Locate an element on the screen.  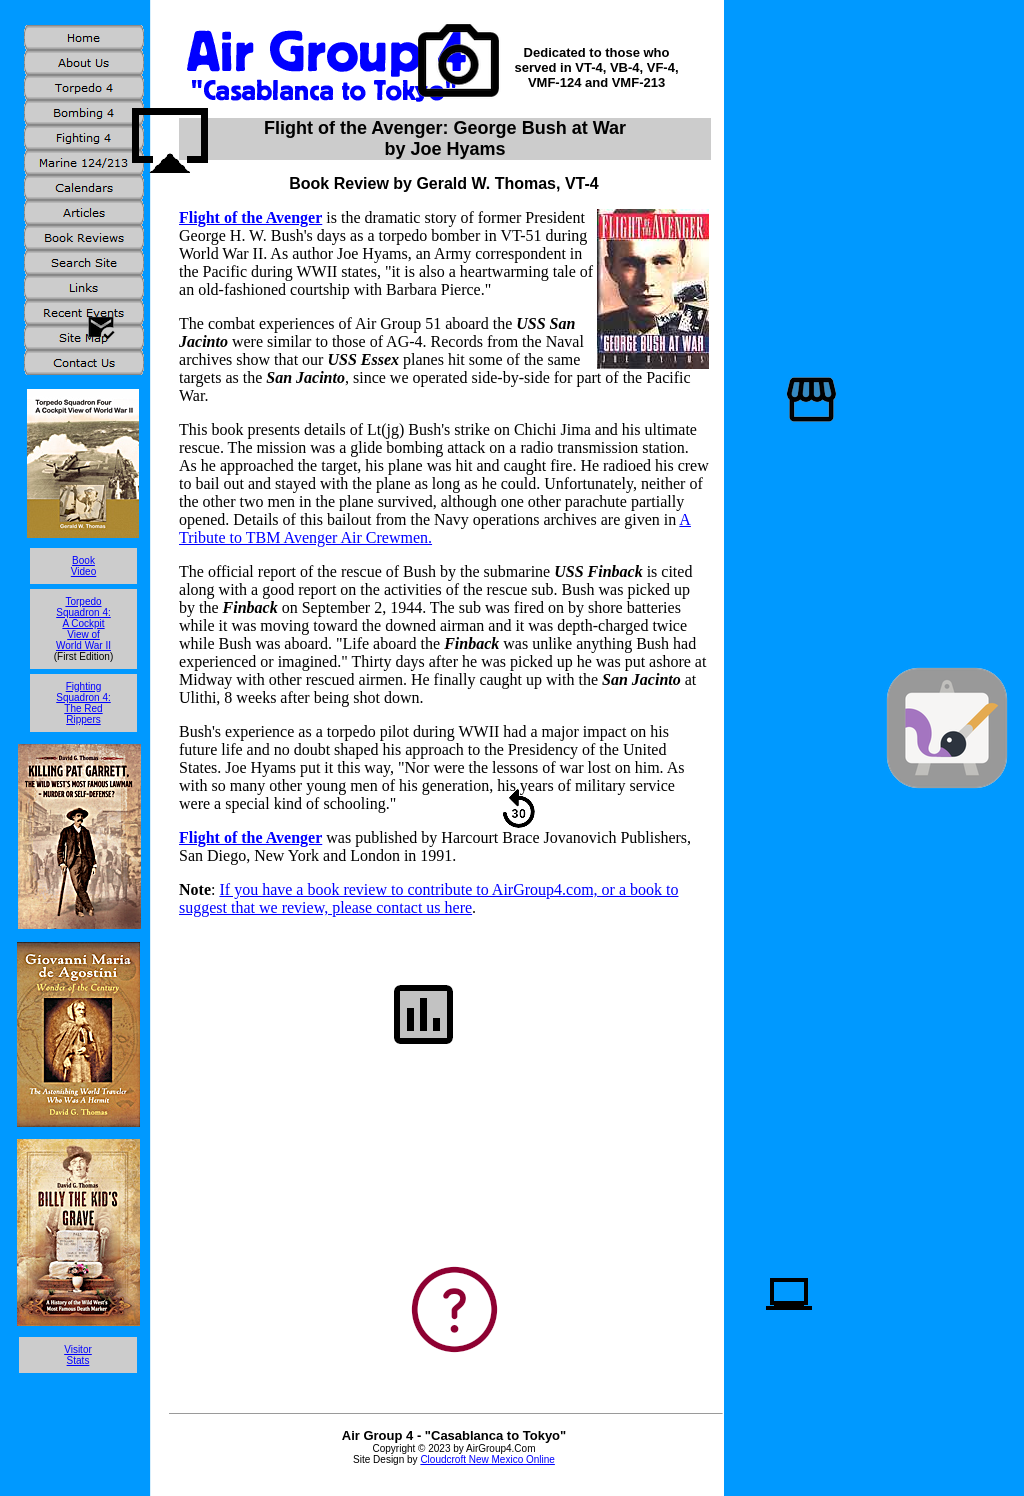
open windows laptop settings is located at coordinates (789, 1295).